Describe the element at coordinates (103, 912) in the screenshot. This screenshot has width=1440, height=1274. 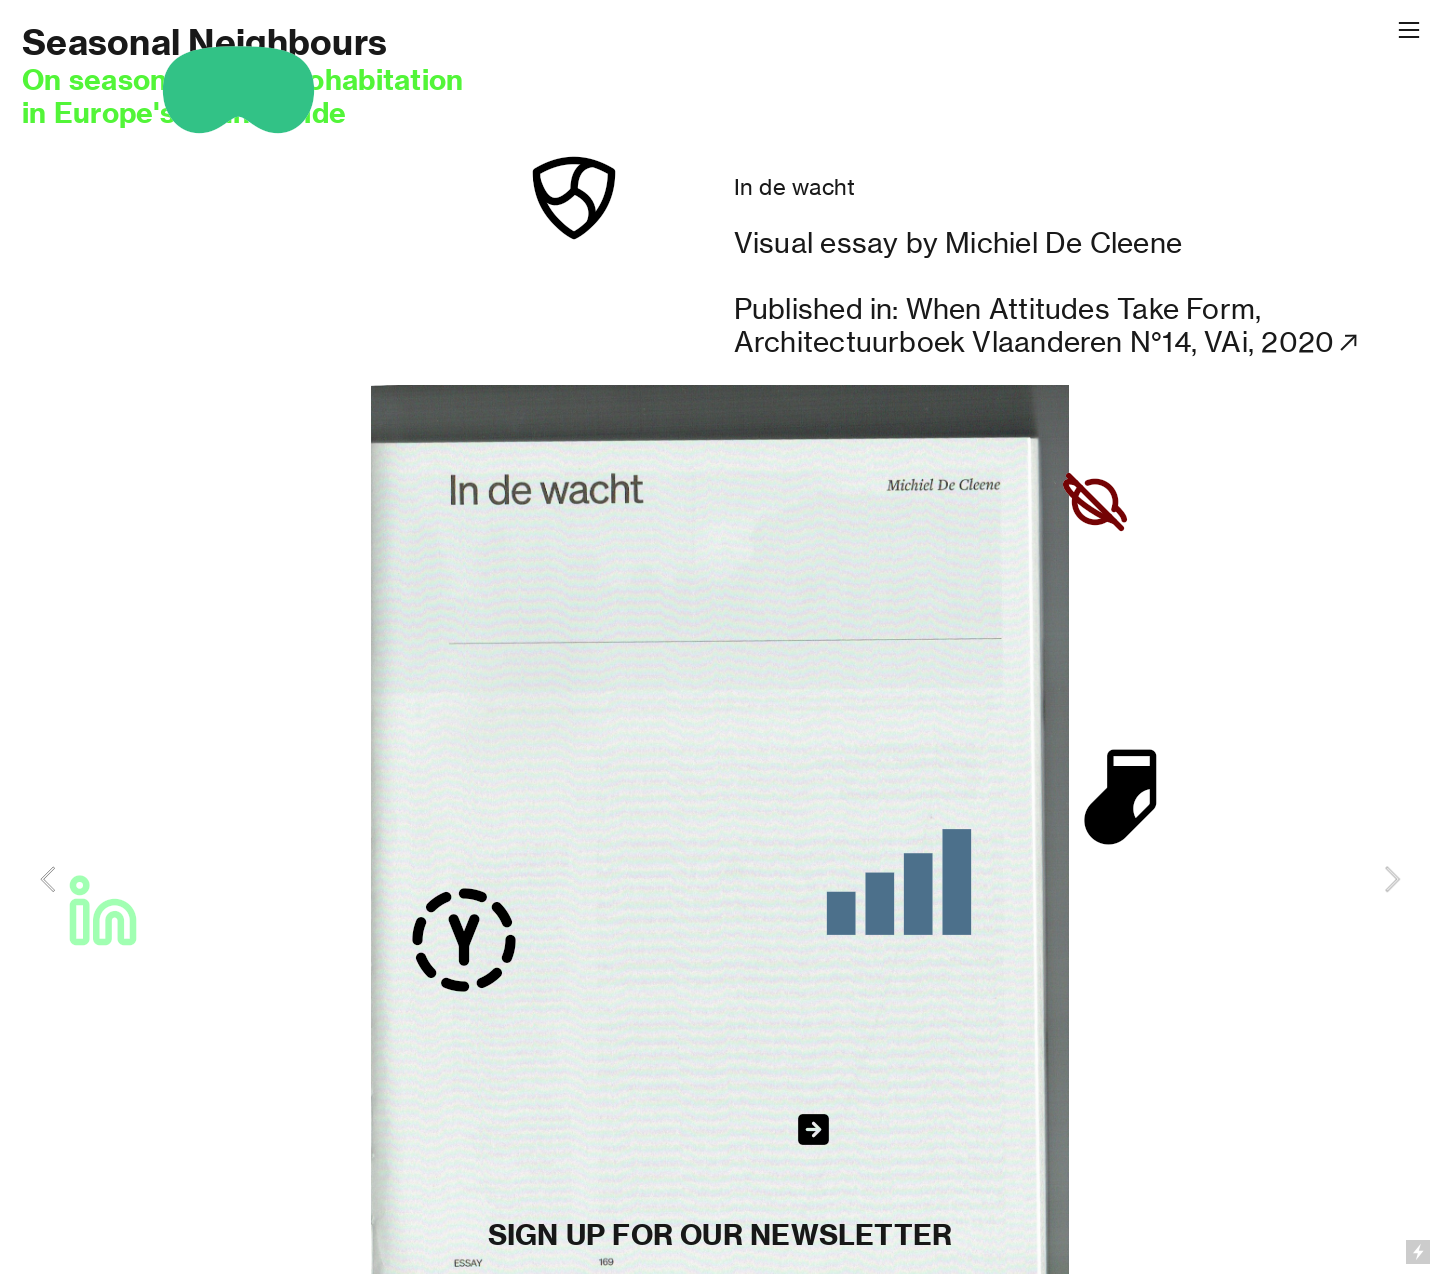
I see `connect with linkedin` at that location.